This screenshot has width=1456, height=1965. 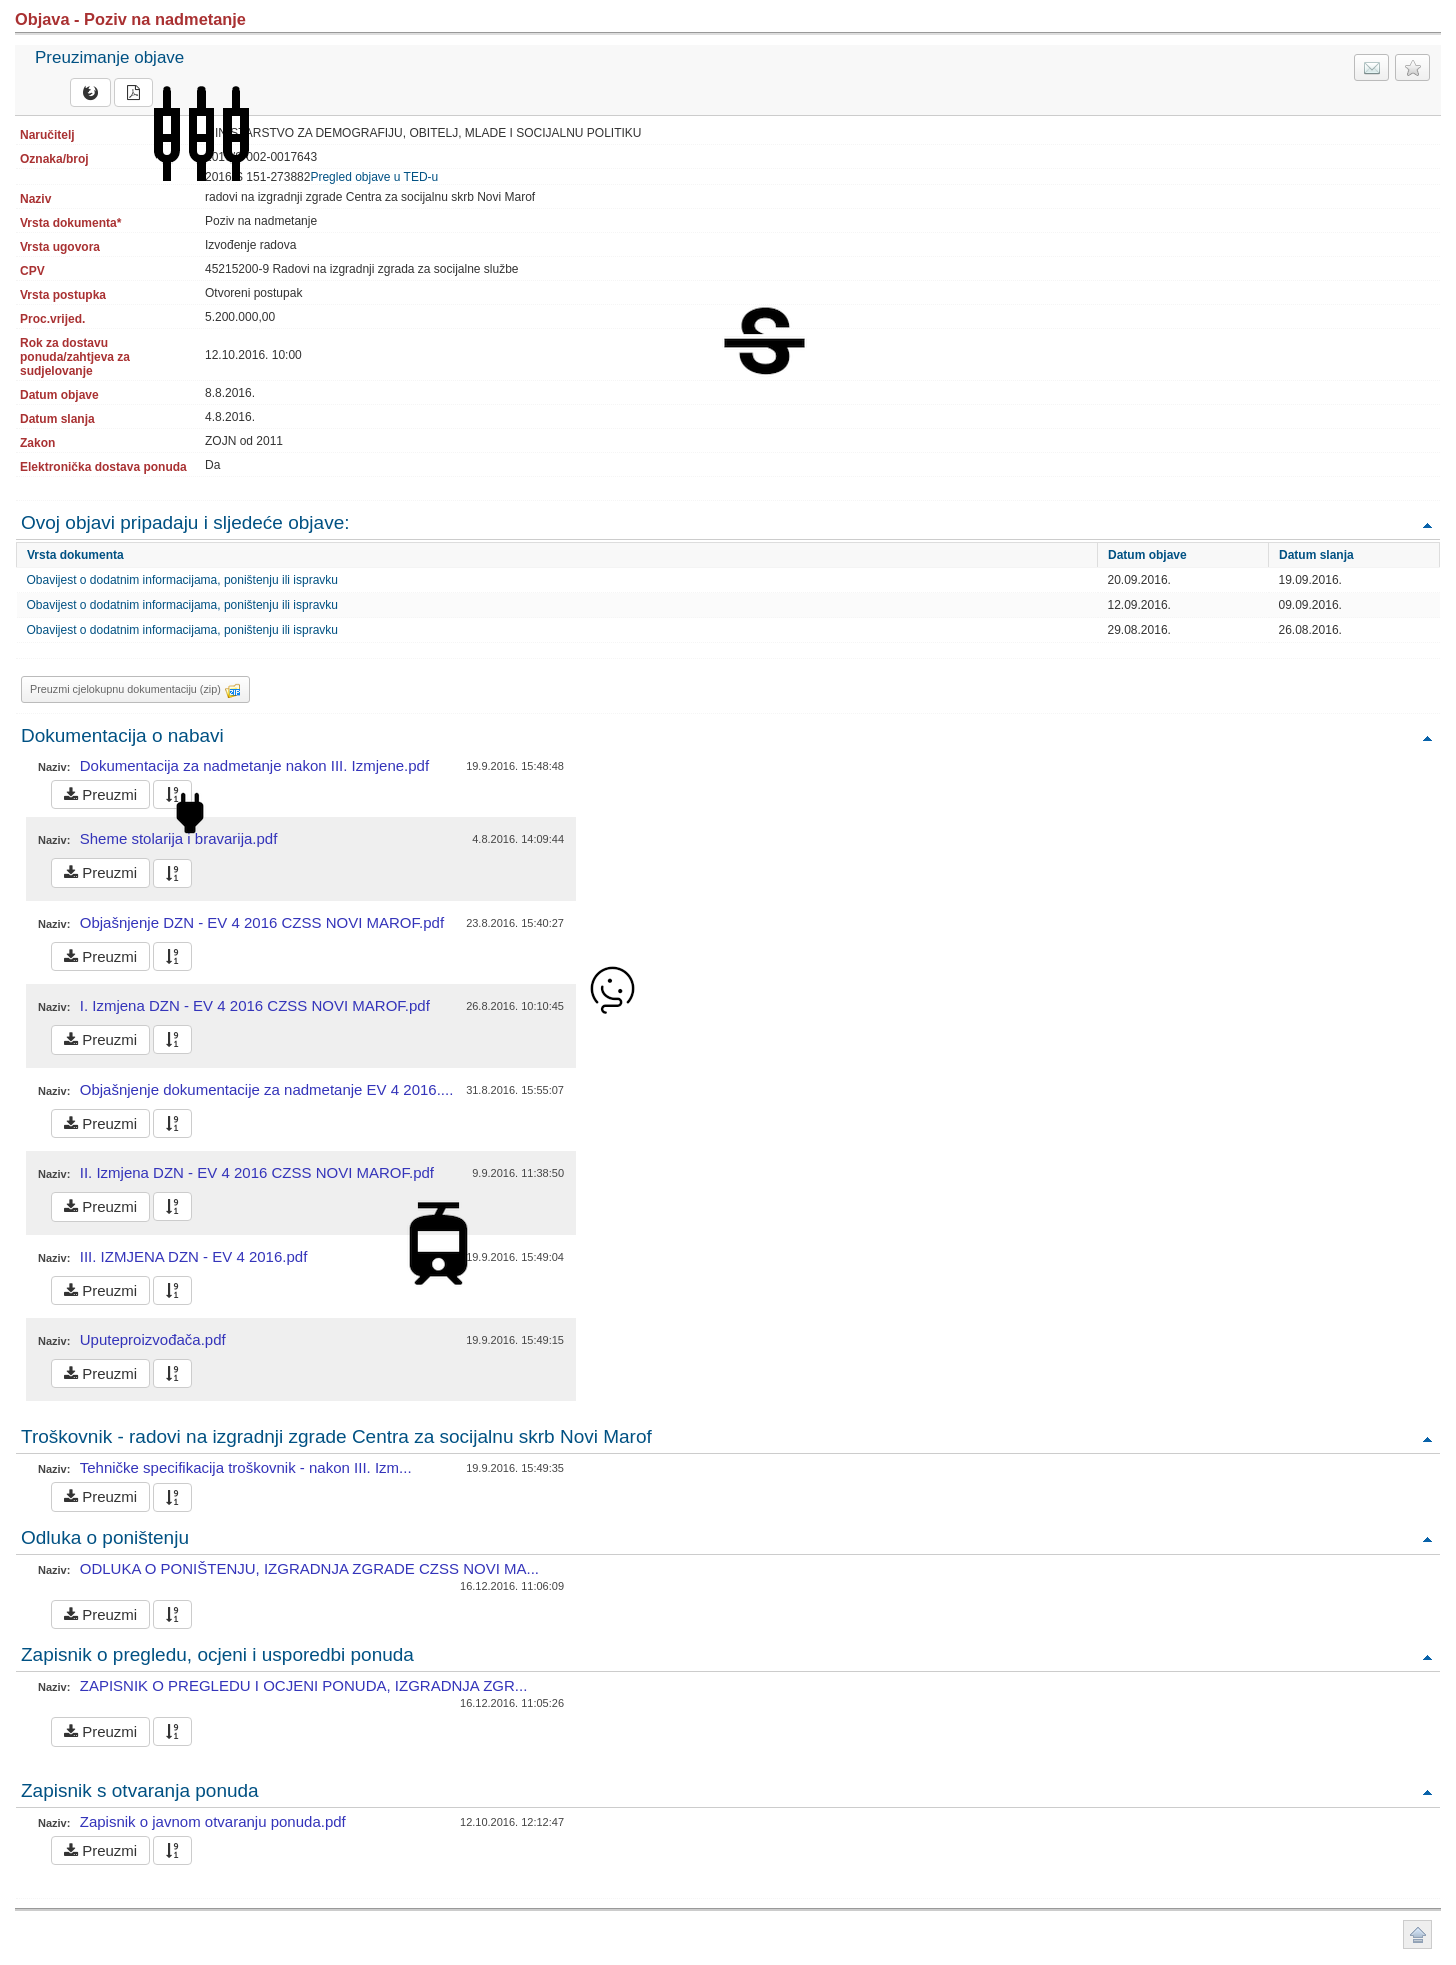 What do you see at coordinates (190, 813) in the screenshot?
I see `indicates device is charging or connected to power` at bounding box center [190, 813].